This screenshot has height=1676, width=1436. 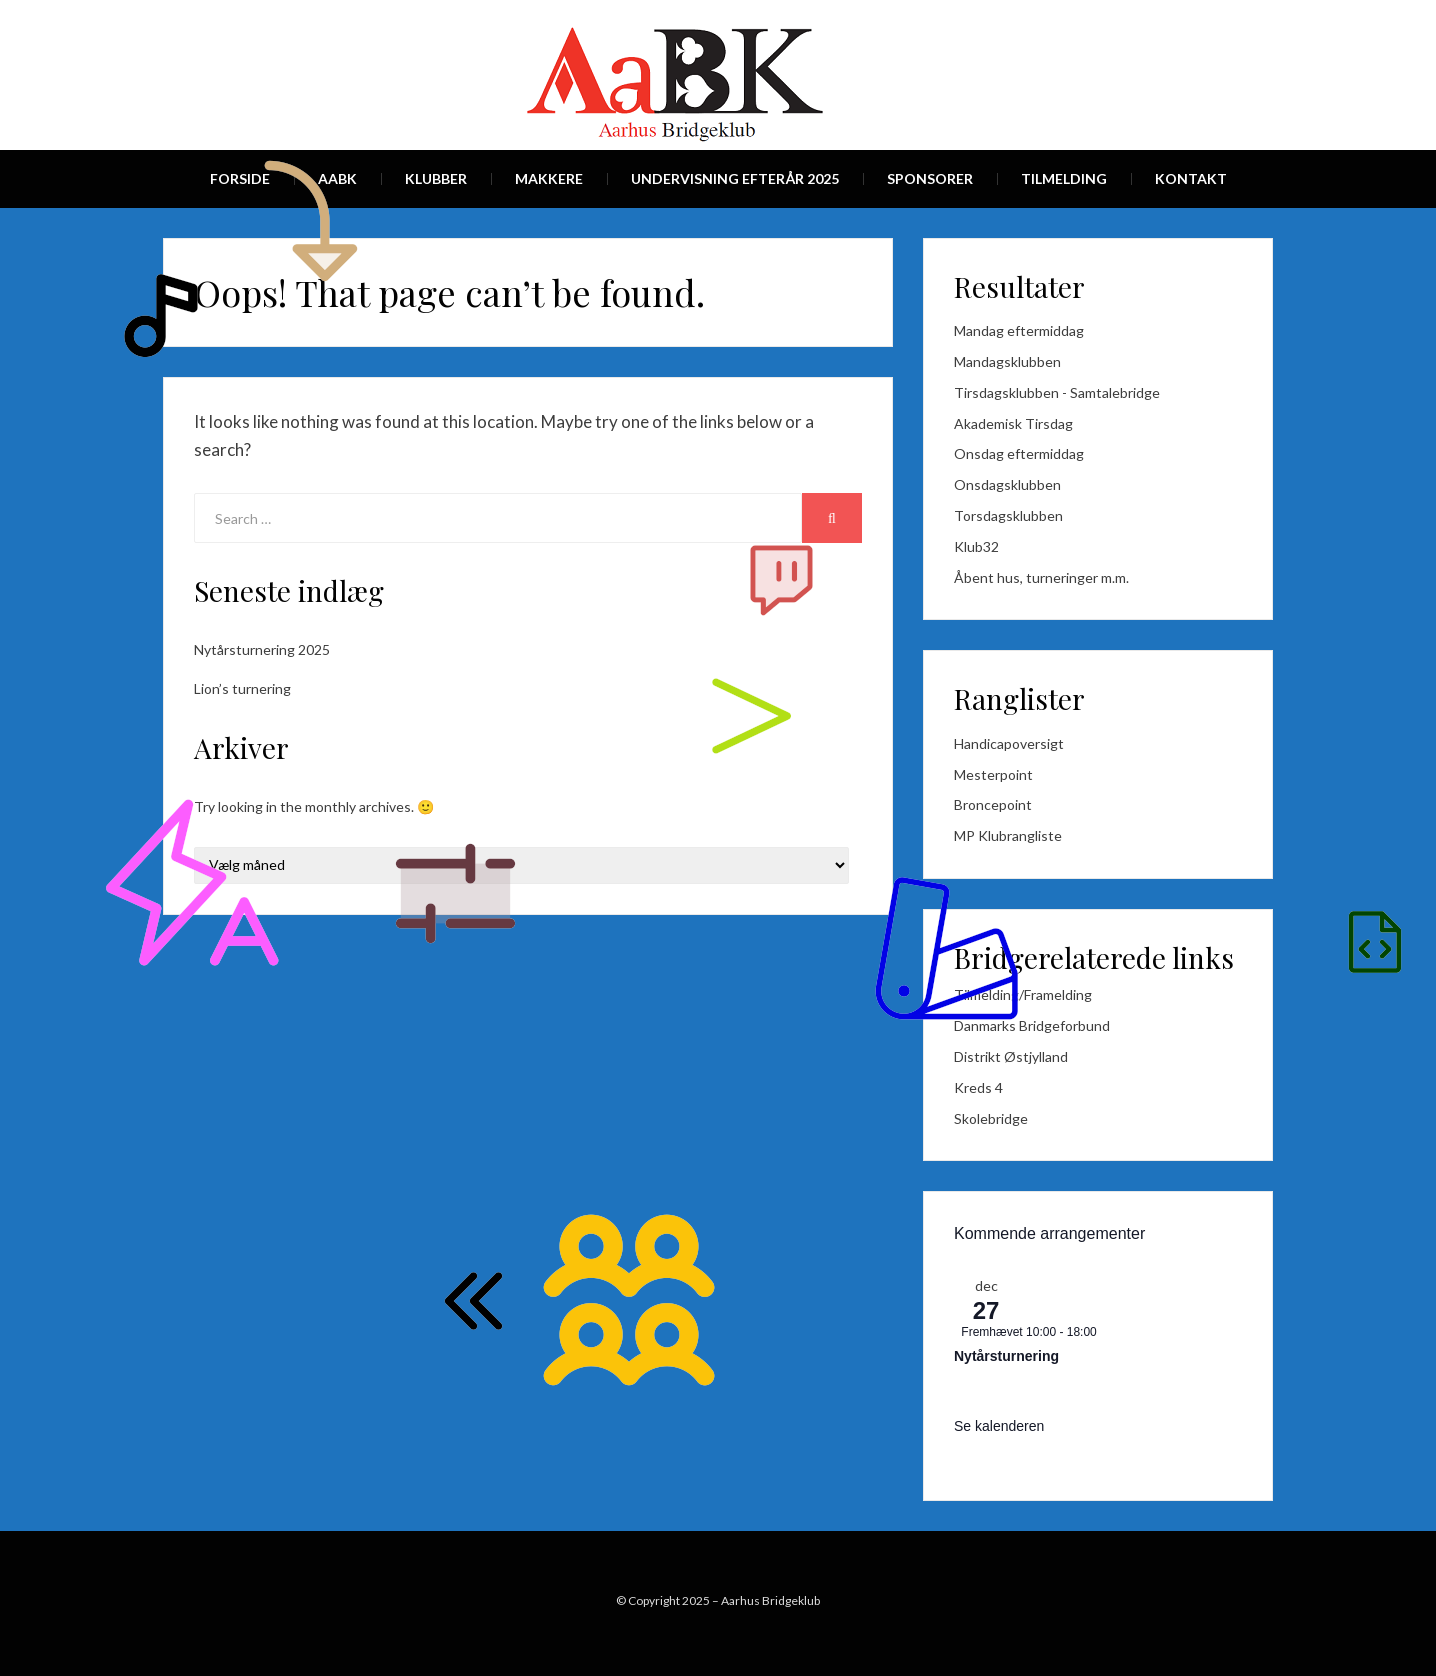 I want to click on open the Twitch app, so click(x=781, y=576).